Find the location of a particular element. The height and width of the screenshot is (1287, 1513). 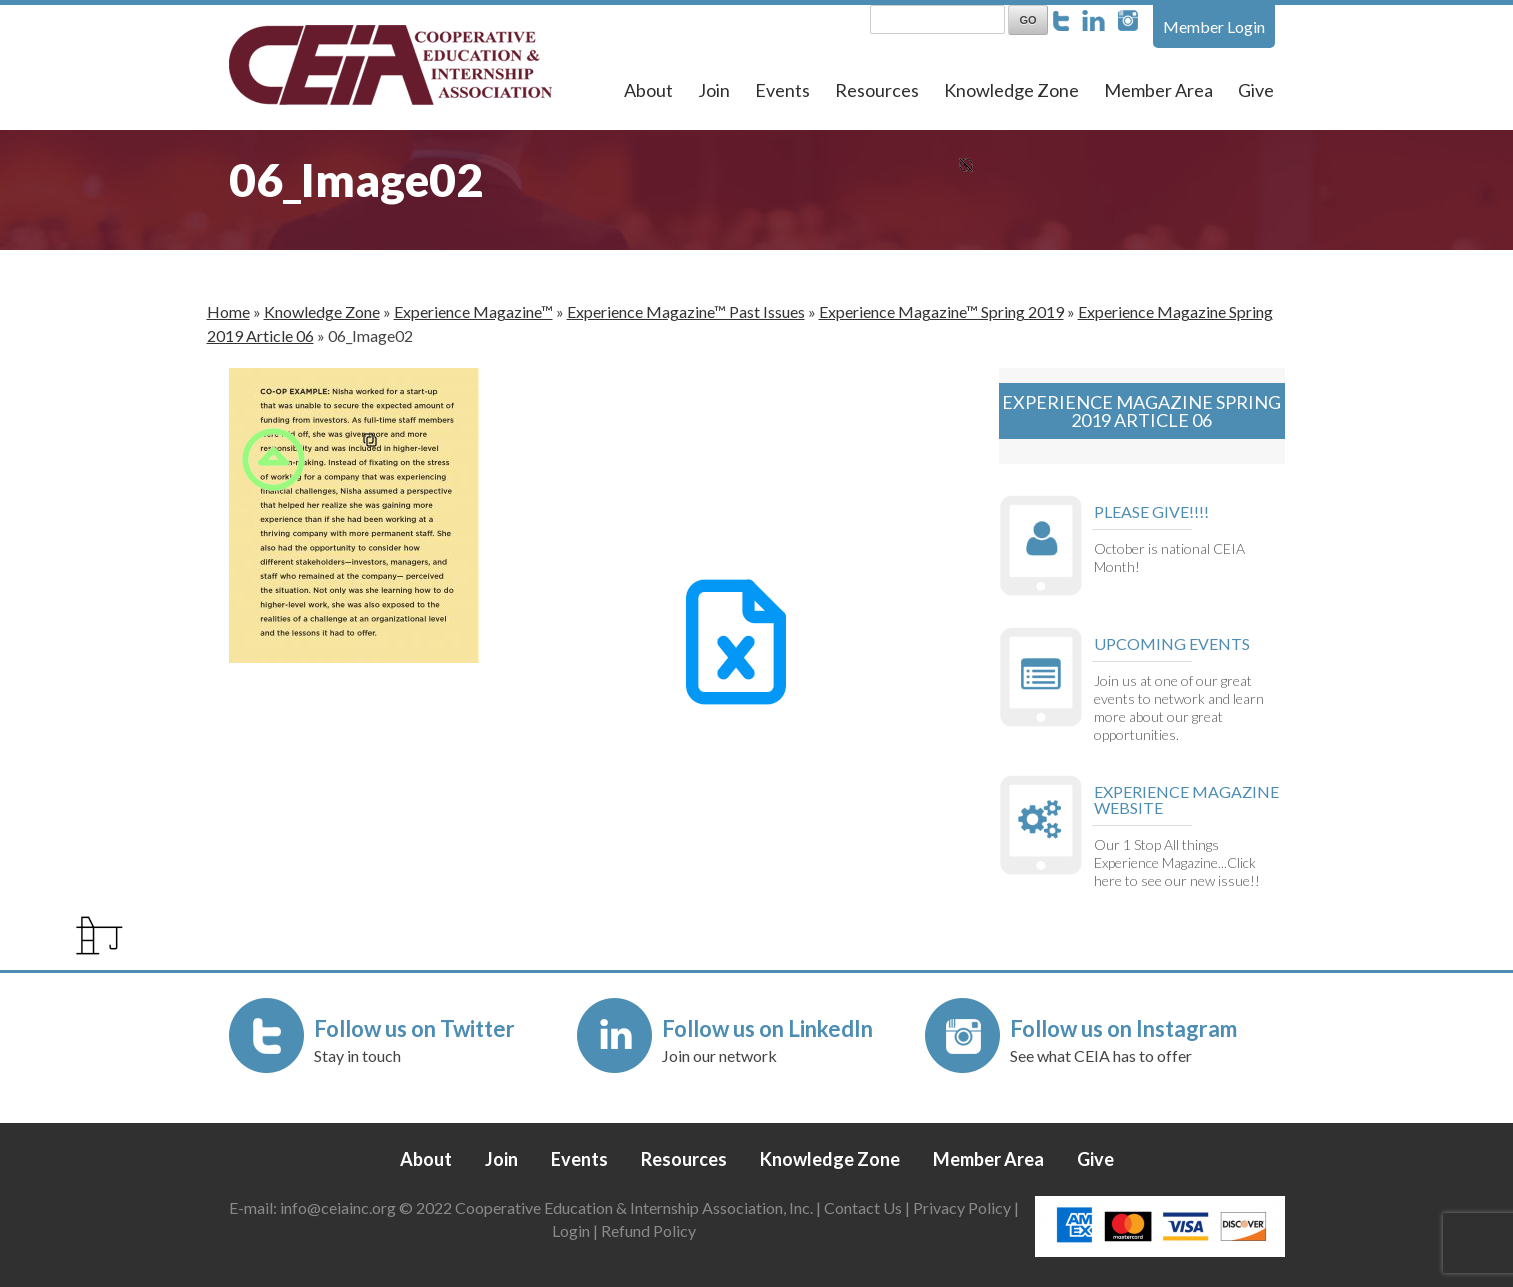

disable tilt-shift effect is located at coordinates (966, 165).